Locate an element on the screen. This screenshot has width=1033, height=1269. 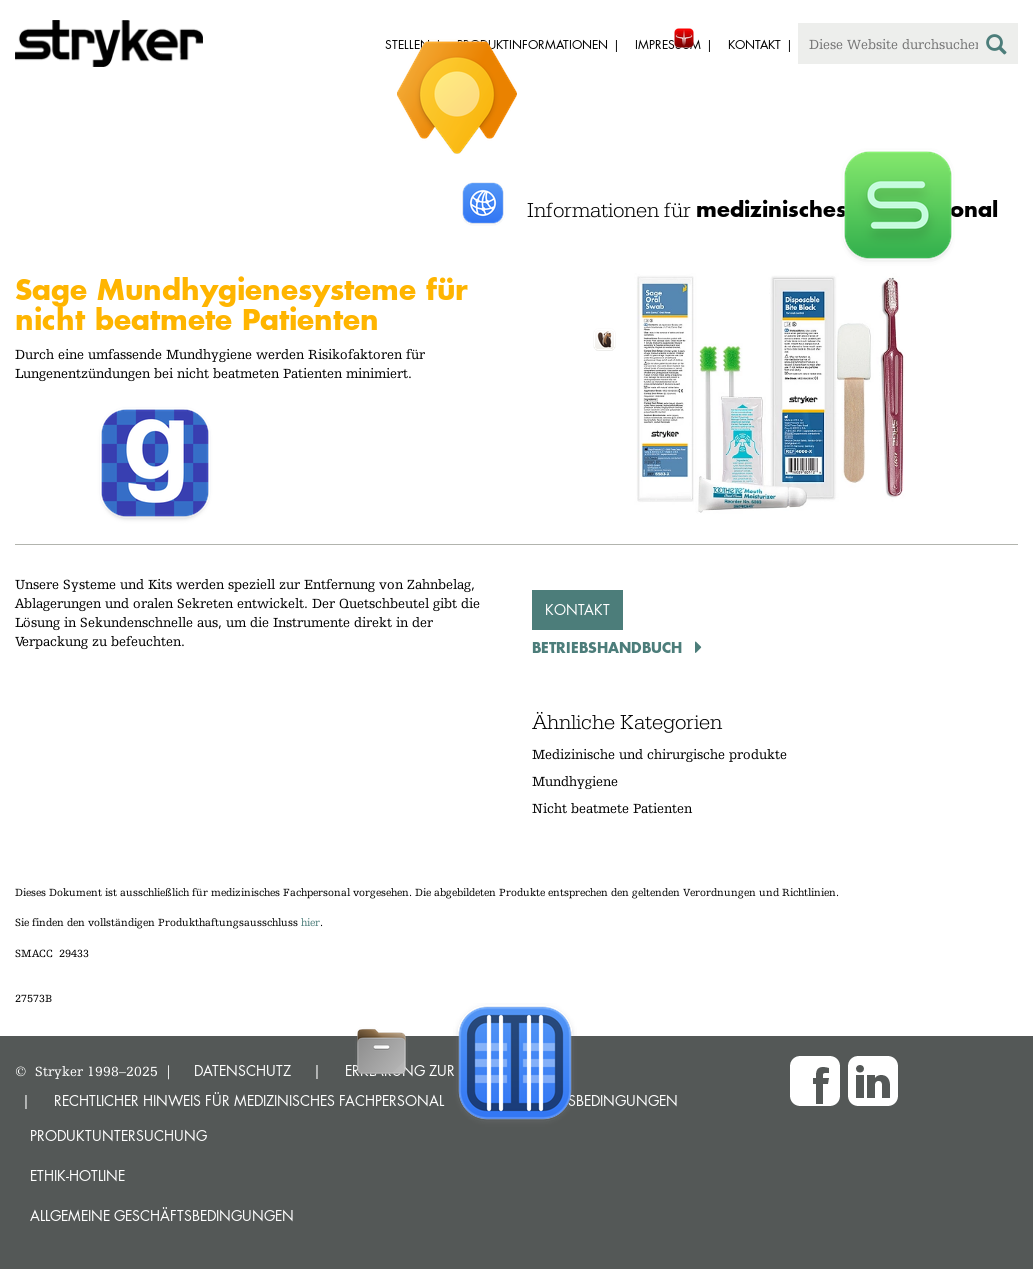
access web-based applications is located at coordinates (483, 203).